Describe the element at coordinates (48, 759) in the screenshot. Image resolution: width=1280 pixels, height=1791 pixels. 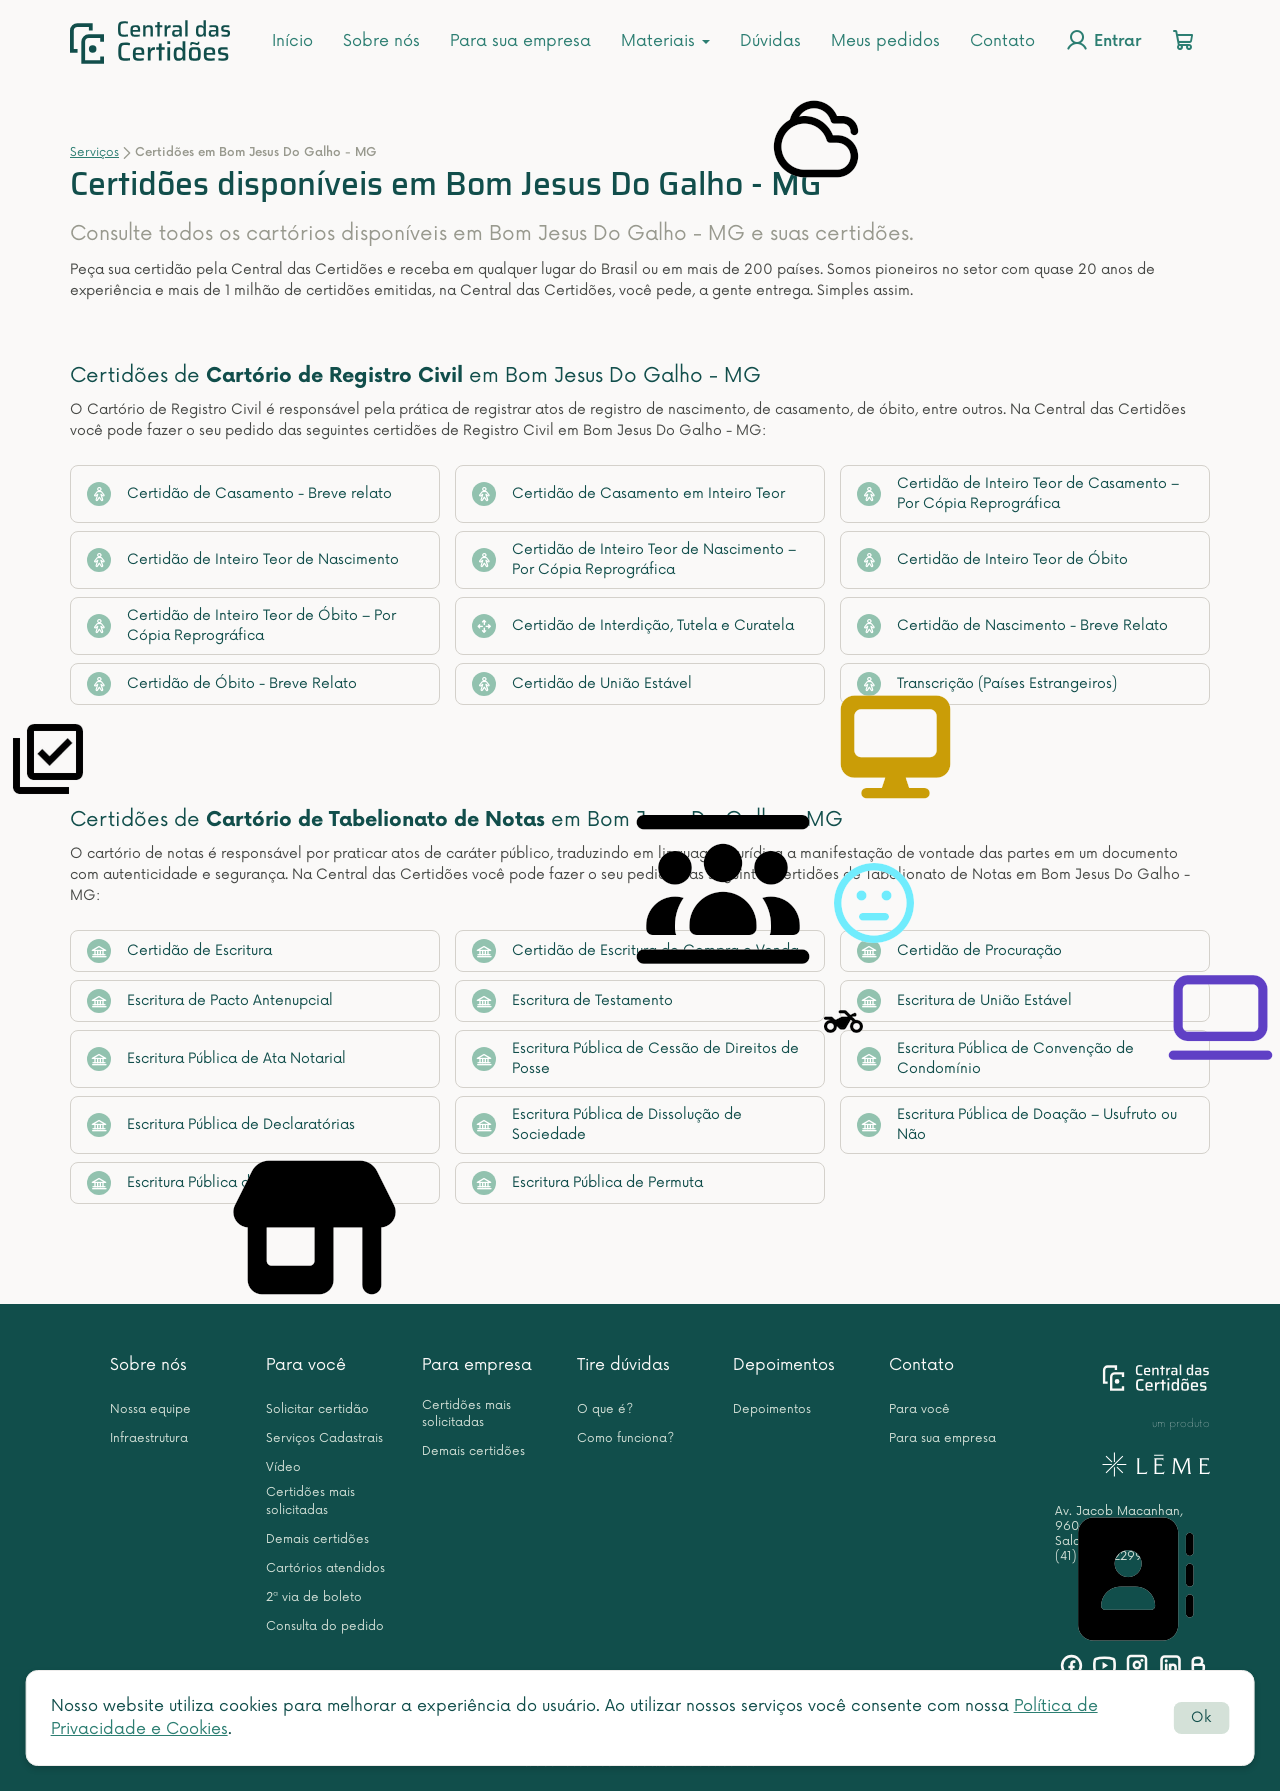
I see `item successfully added to library` at that location.